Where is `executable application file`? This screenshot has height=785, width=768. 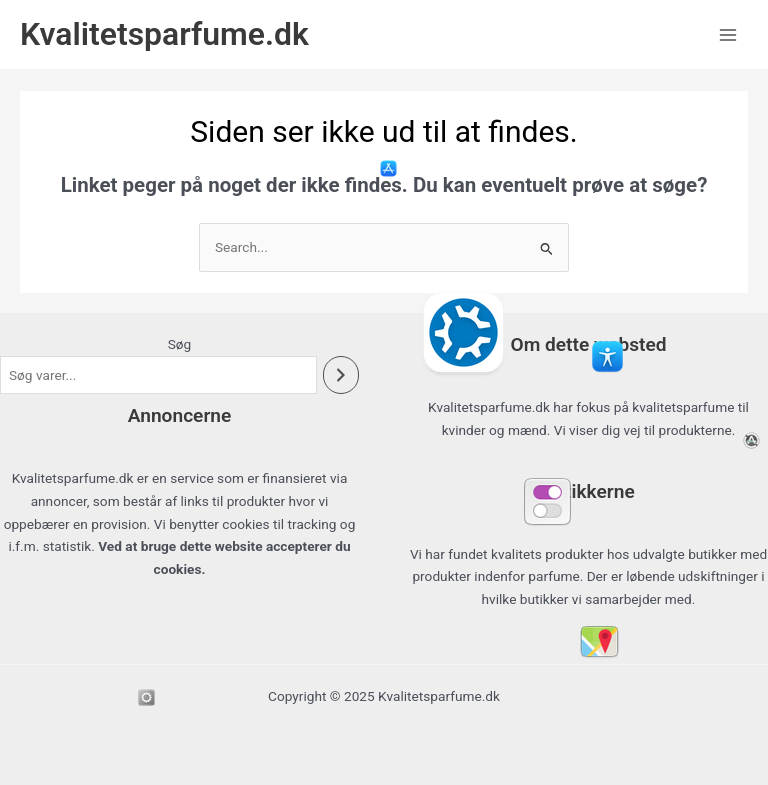 executable application file is located at coordinates (146, 697).